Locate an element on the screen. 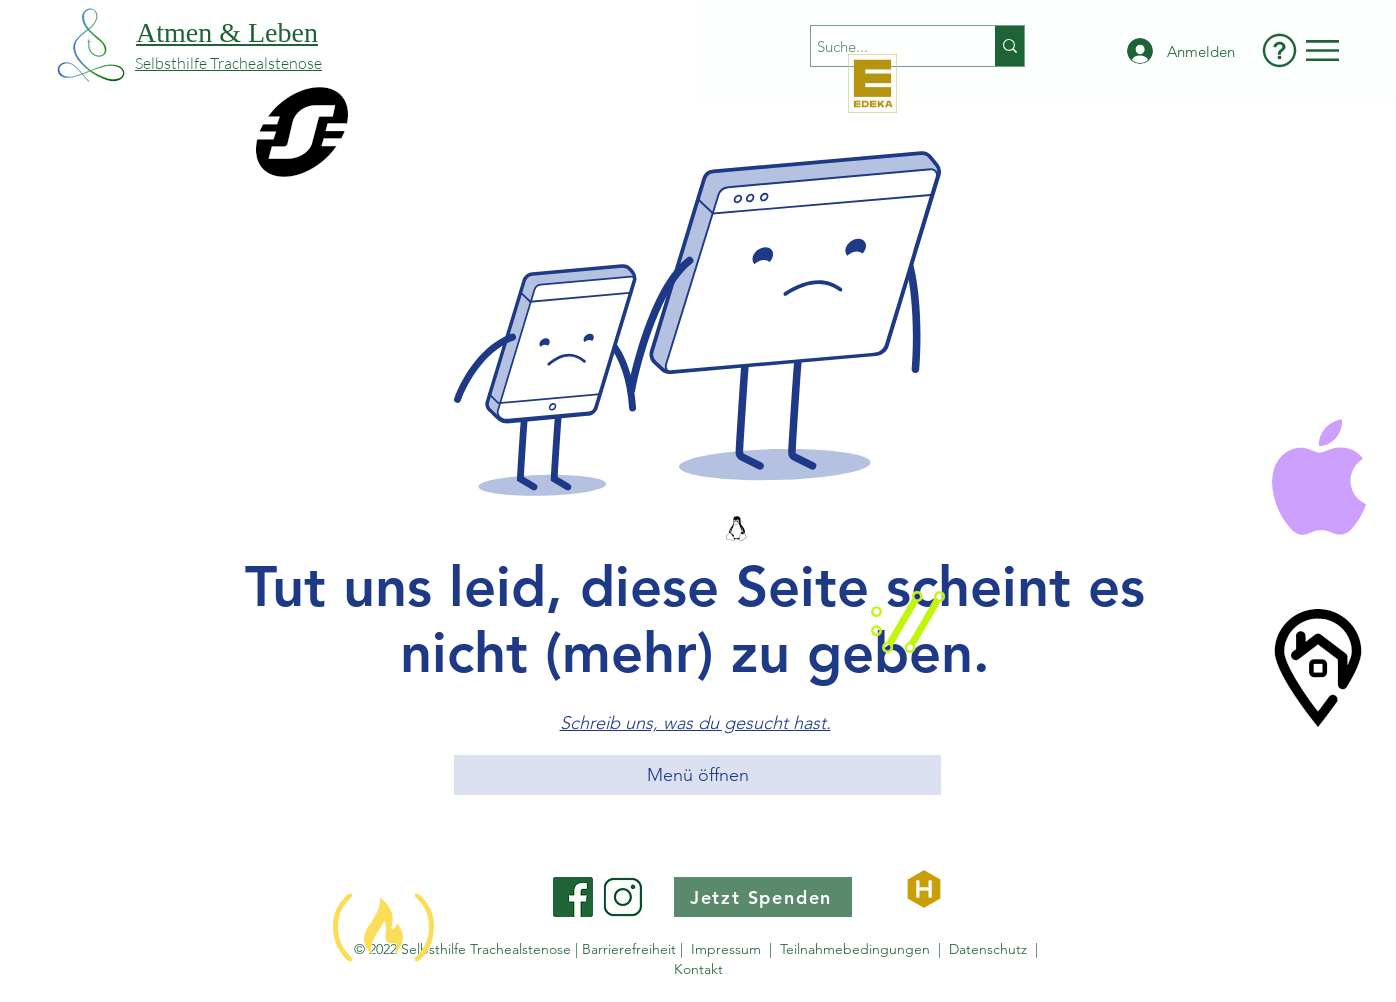 Image resolution: width=1396 pixels, height=1002 pixels. visit curl website or documentation is located at coordinates (908, 622).